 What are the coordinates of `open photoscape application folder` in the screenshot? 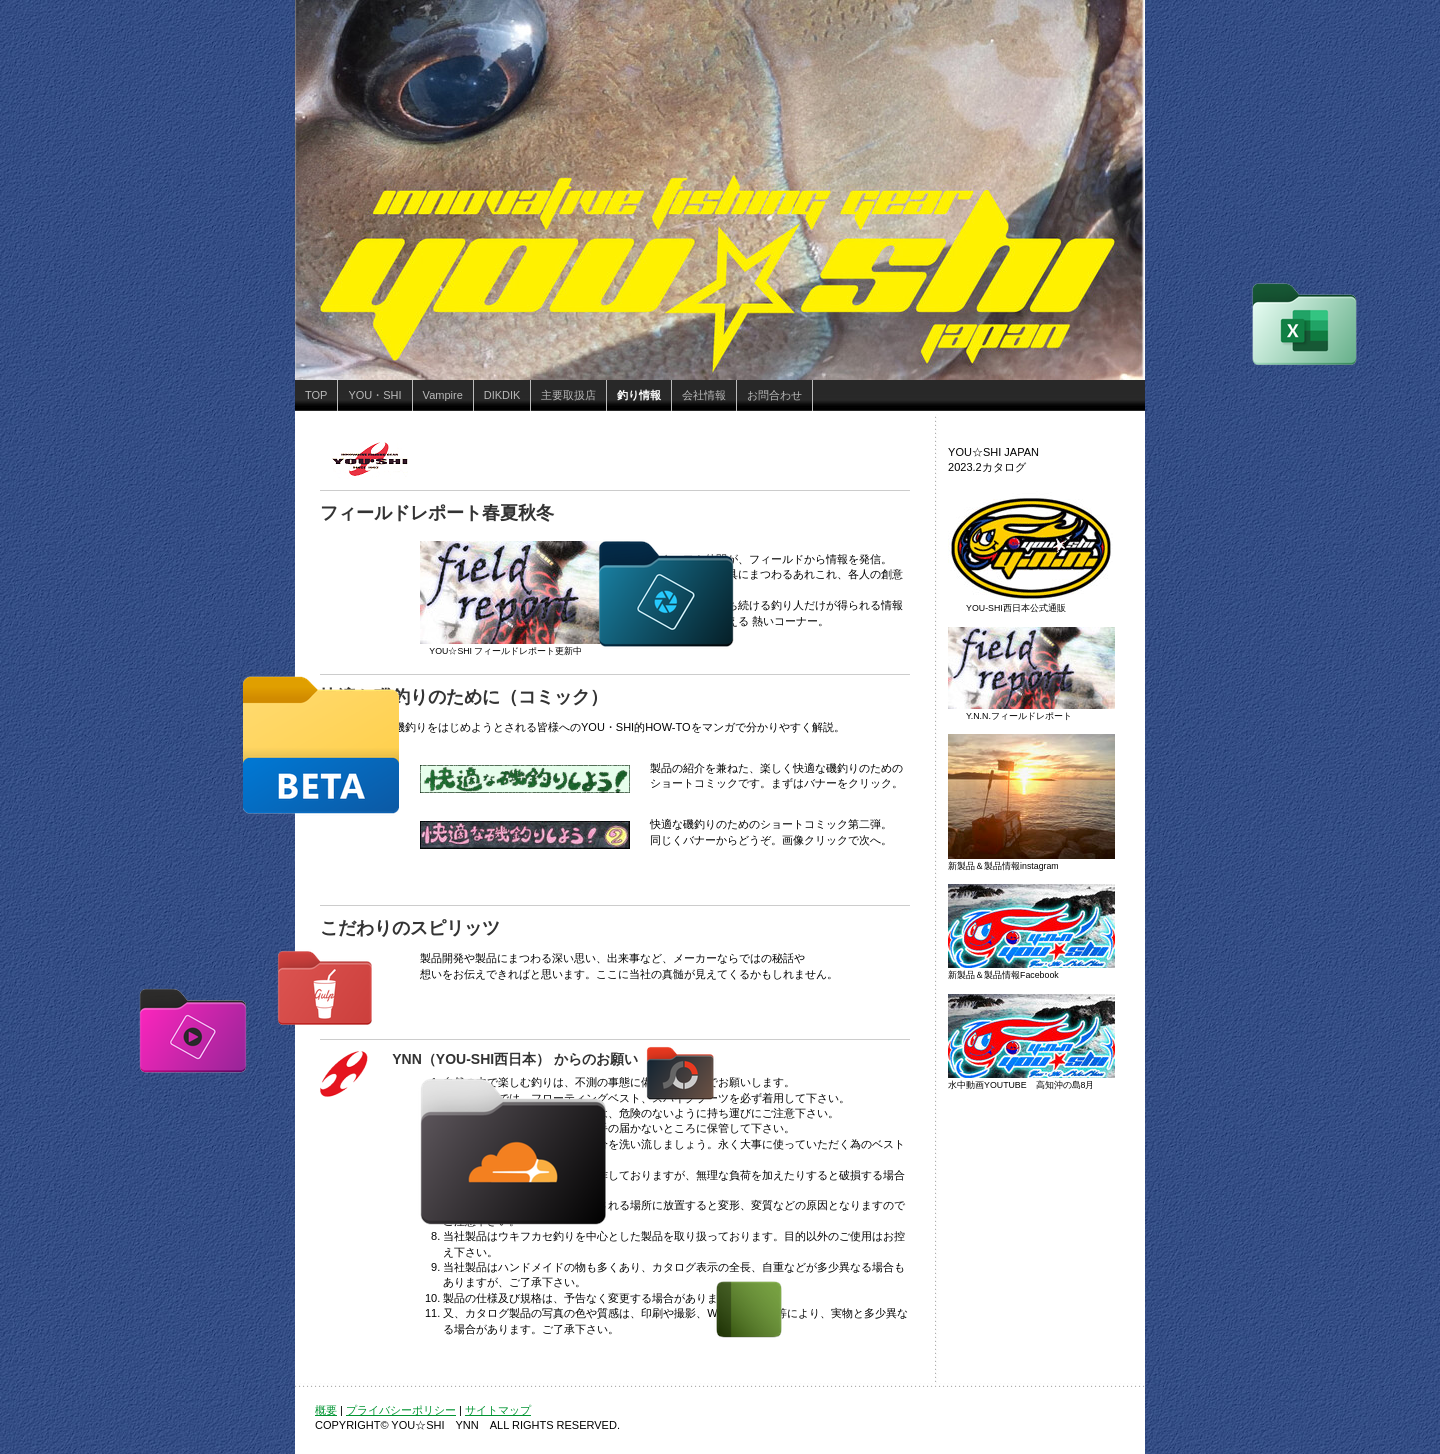 It's located at (680, 1075).